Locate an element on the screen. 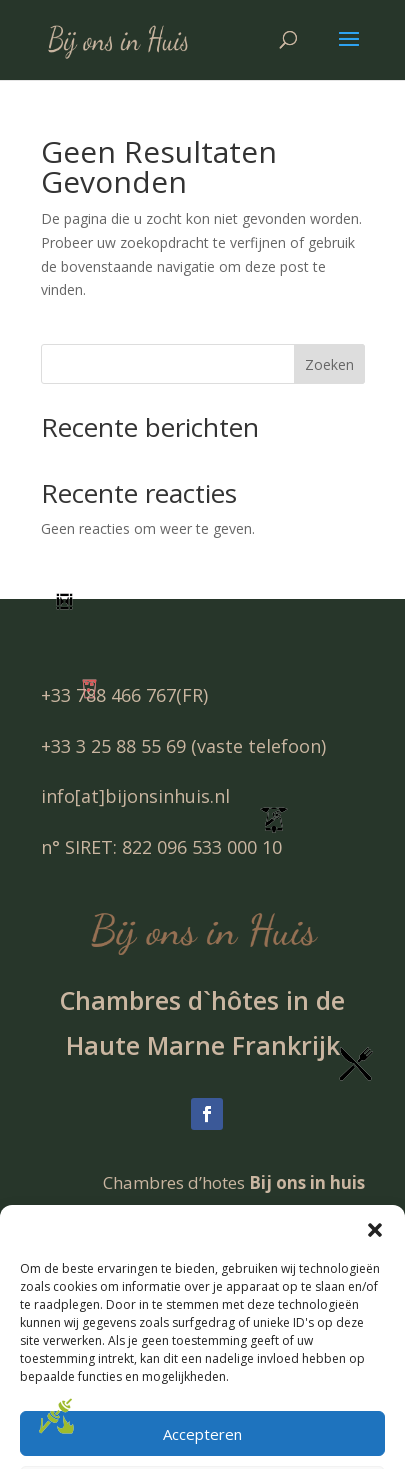 The height and width of the screenshot is (1469, 405). find nearby restaurants or dining options is located at coordinates (356, 1063).